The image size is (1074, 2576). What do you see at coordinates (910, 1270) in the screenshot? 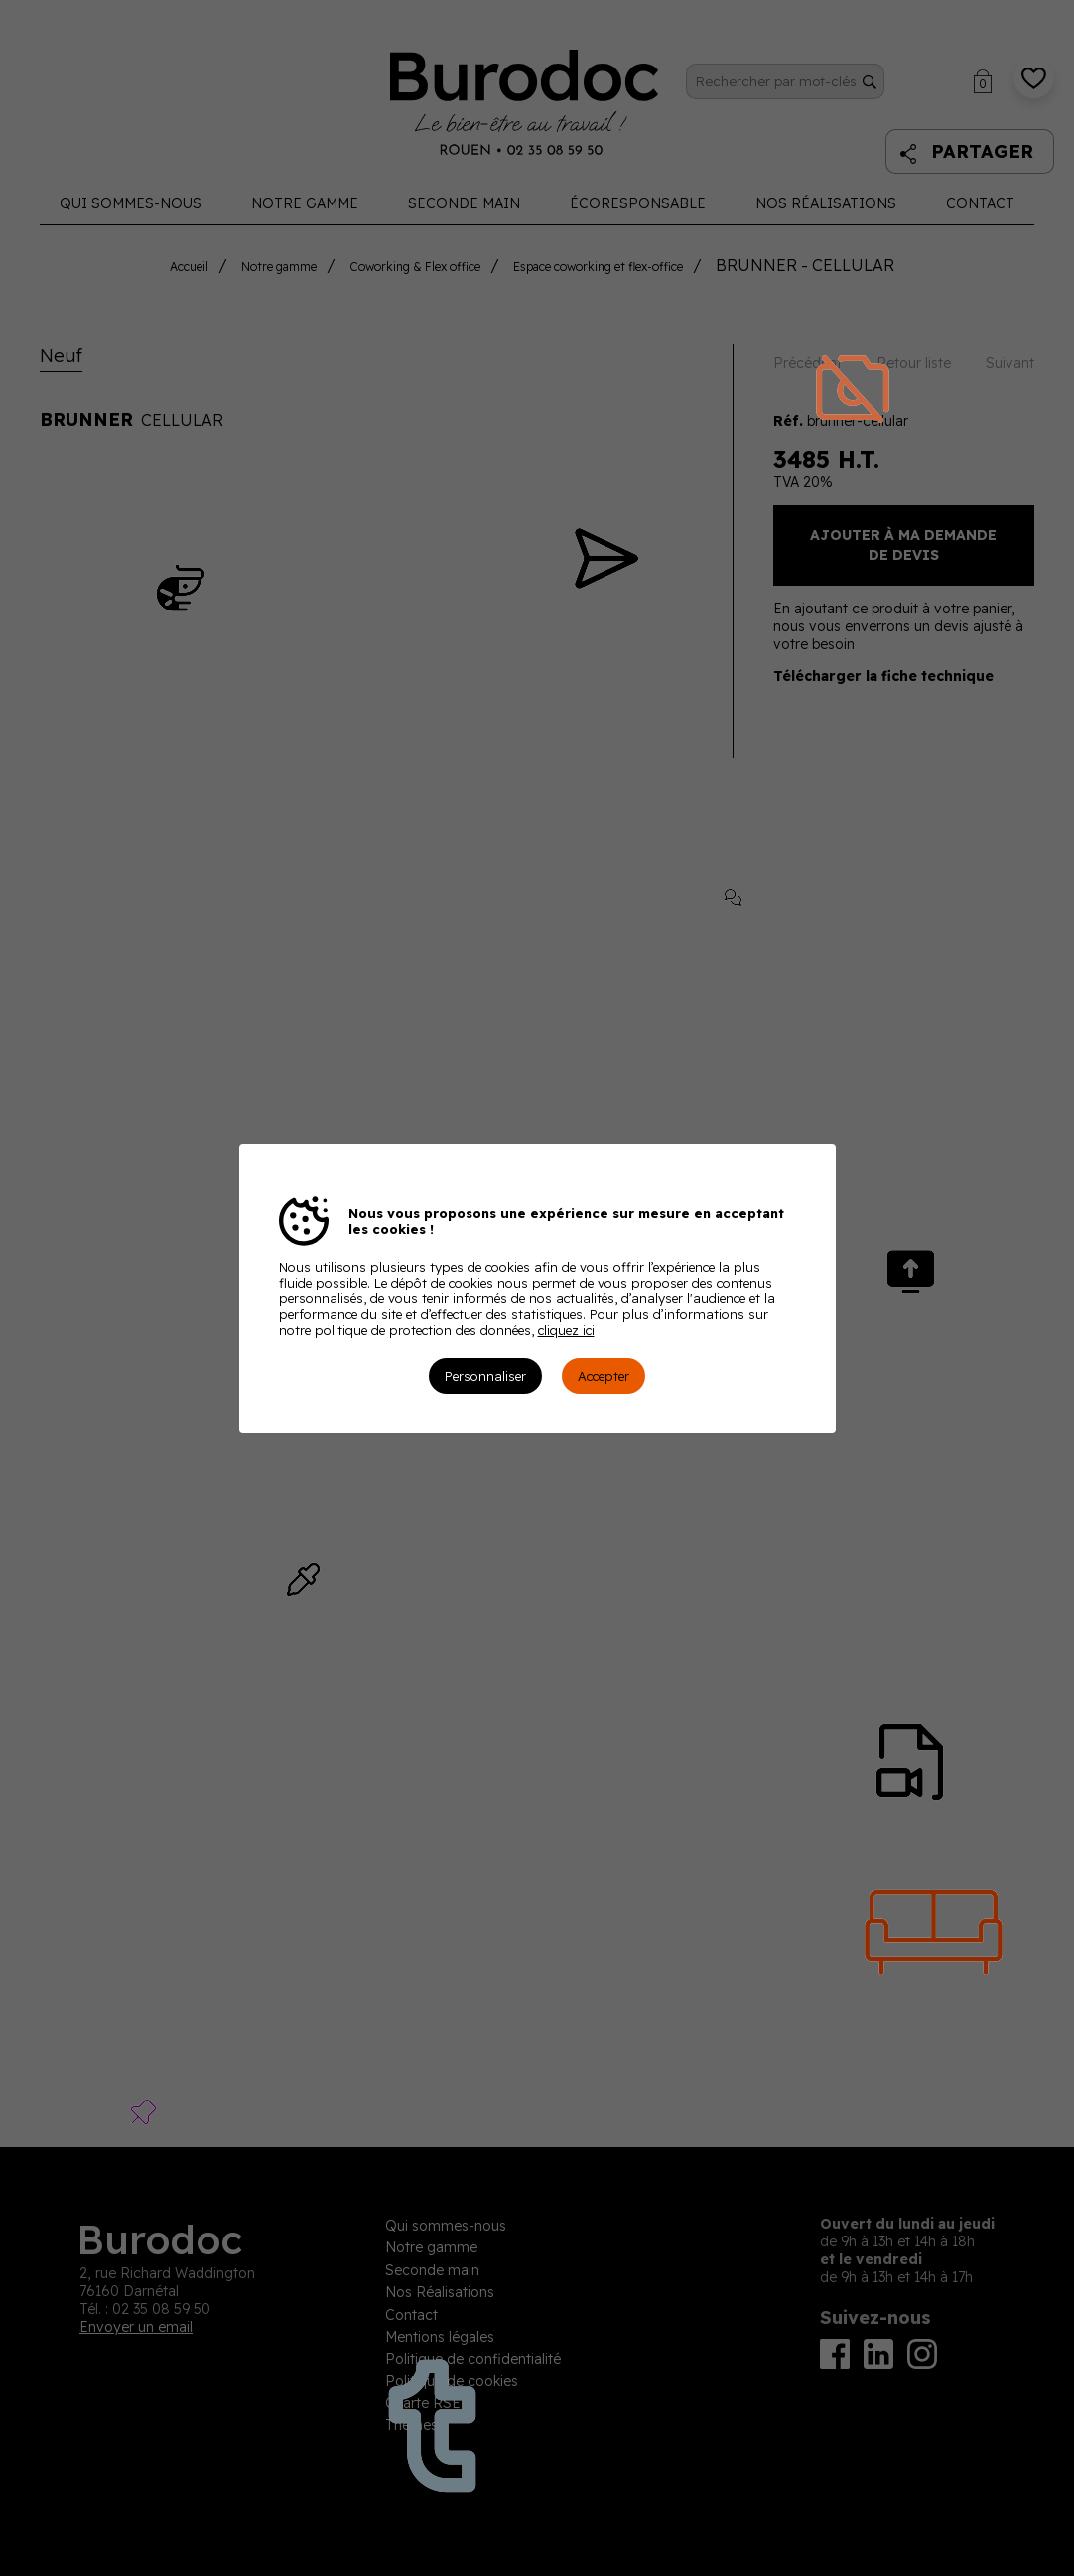
I see `upload file to display or screen` at bounding box center [910, 1270].